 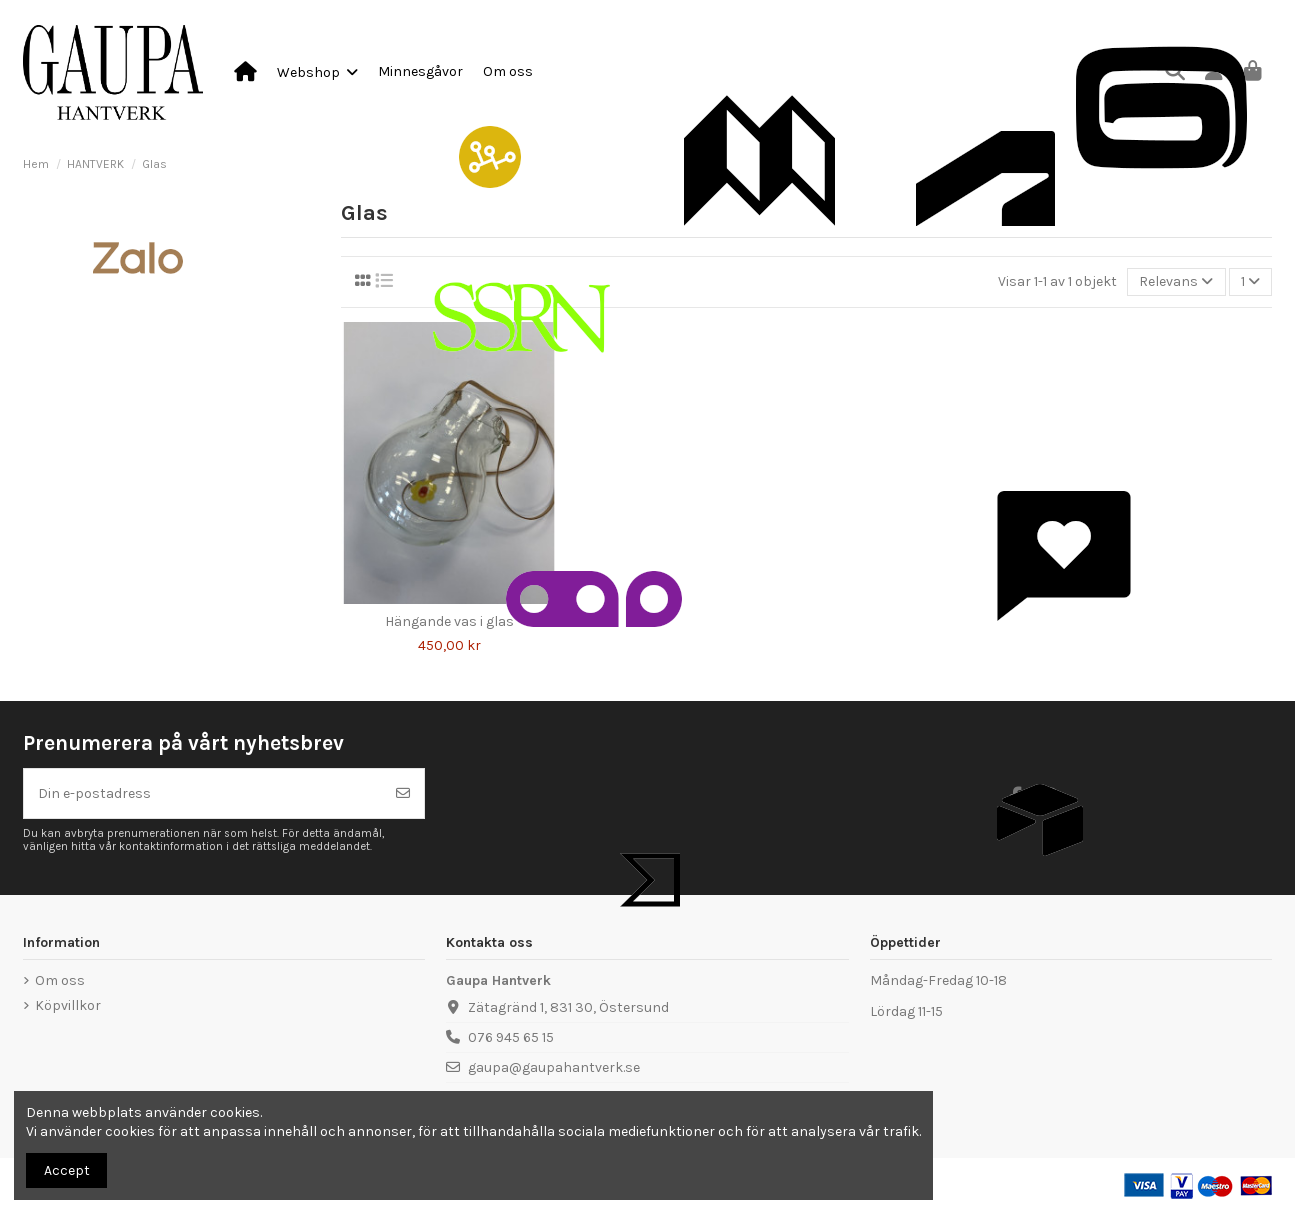 What do you see at coordinates (138, 258) in the screenshot?
I see `open Zalo messaging app` at bounding box center [138, 258].